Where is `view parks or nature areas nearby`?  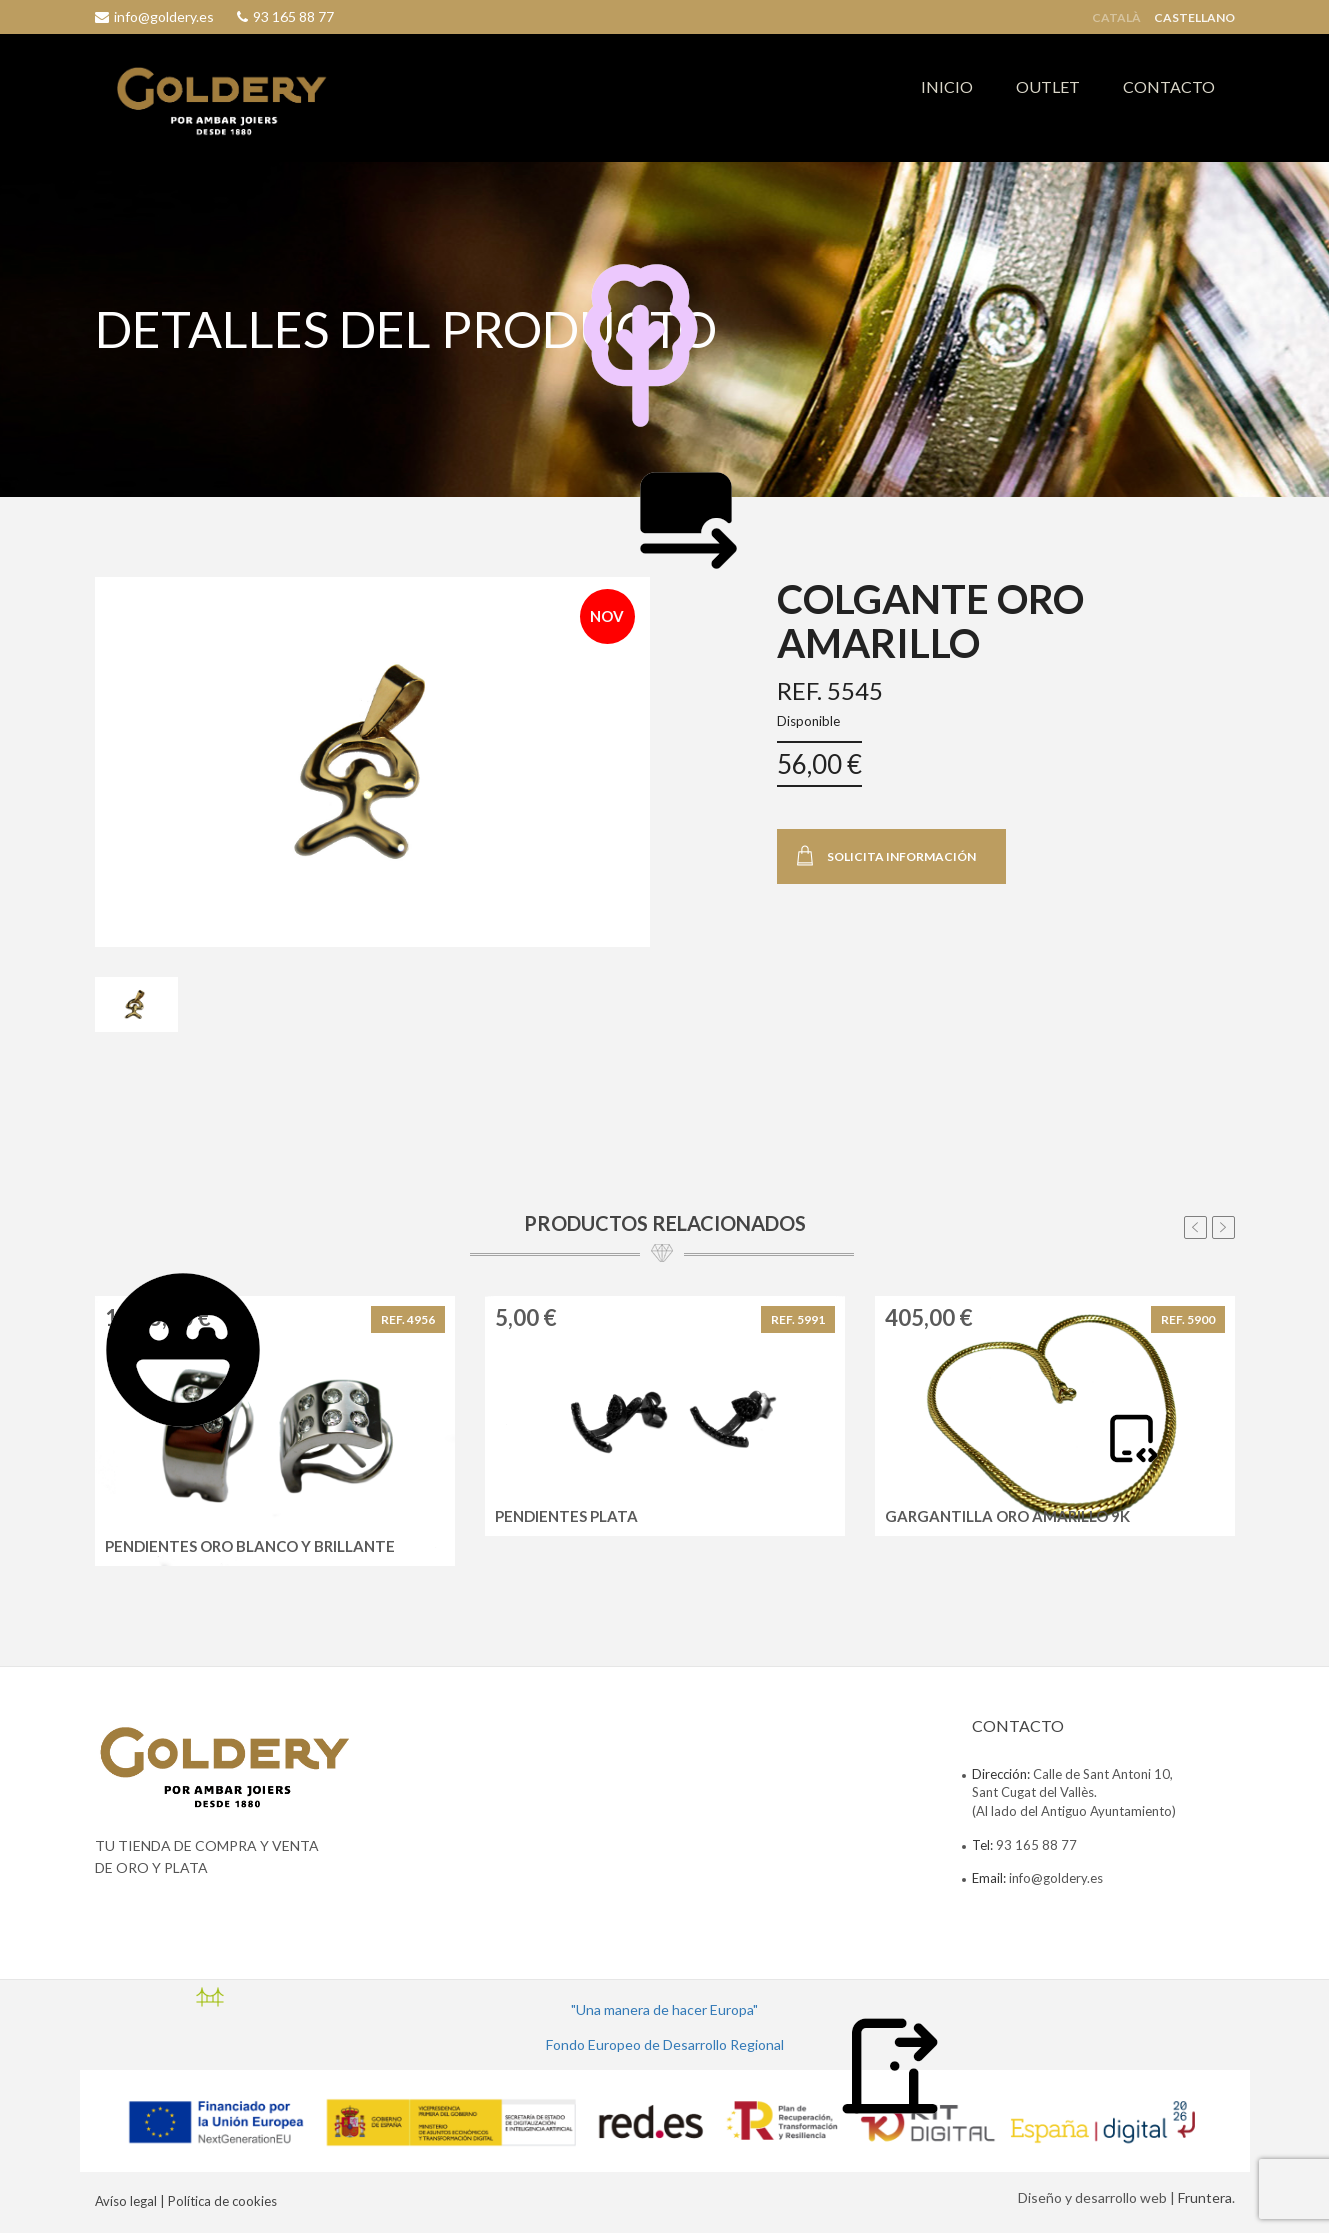 view parks or nature areas nearby is located at coordinates (640, 345).